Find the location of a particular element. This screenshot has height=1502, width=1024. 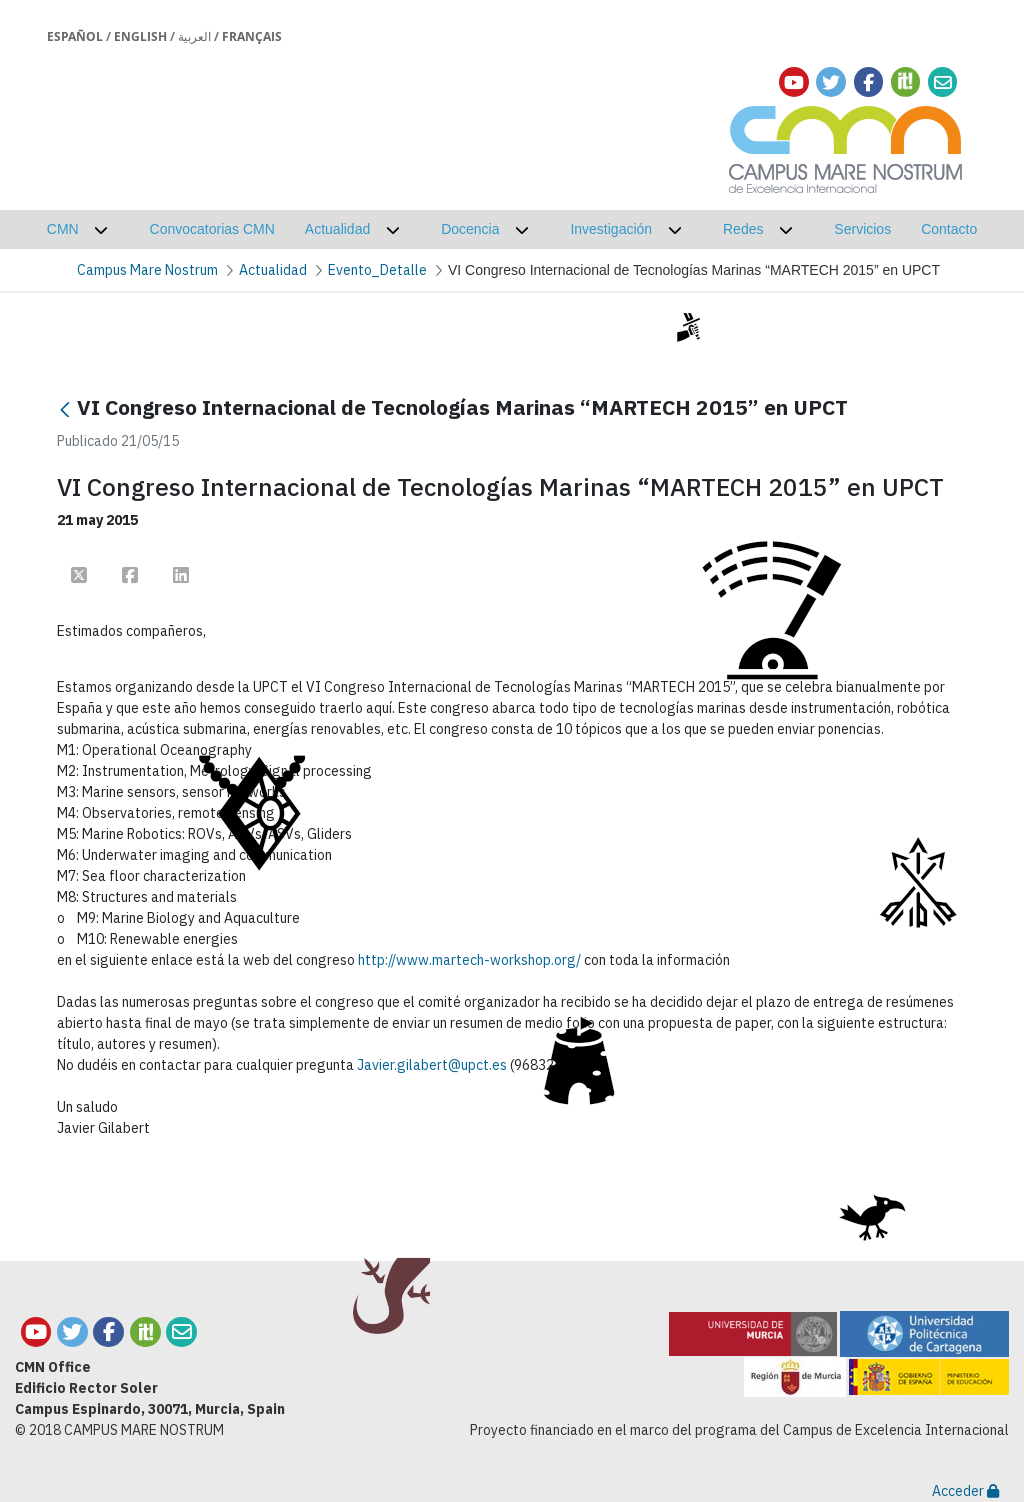

select multiple arrows or projectiles is located at coordinates (918, 883).